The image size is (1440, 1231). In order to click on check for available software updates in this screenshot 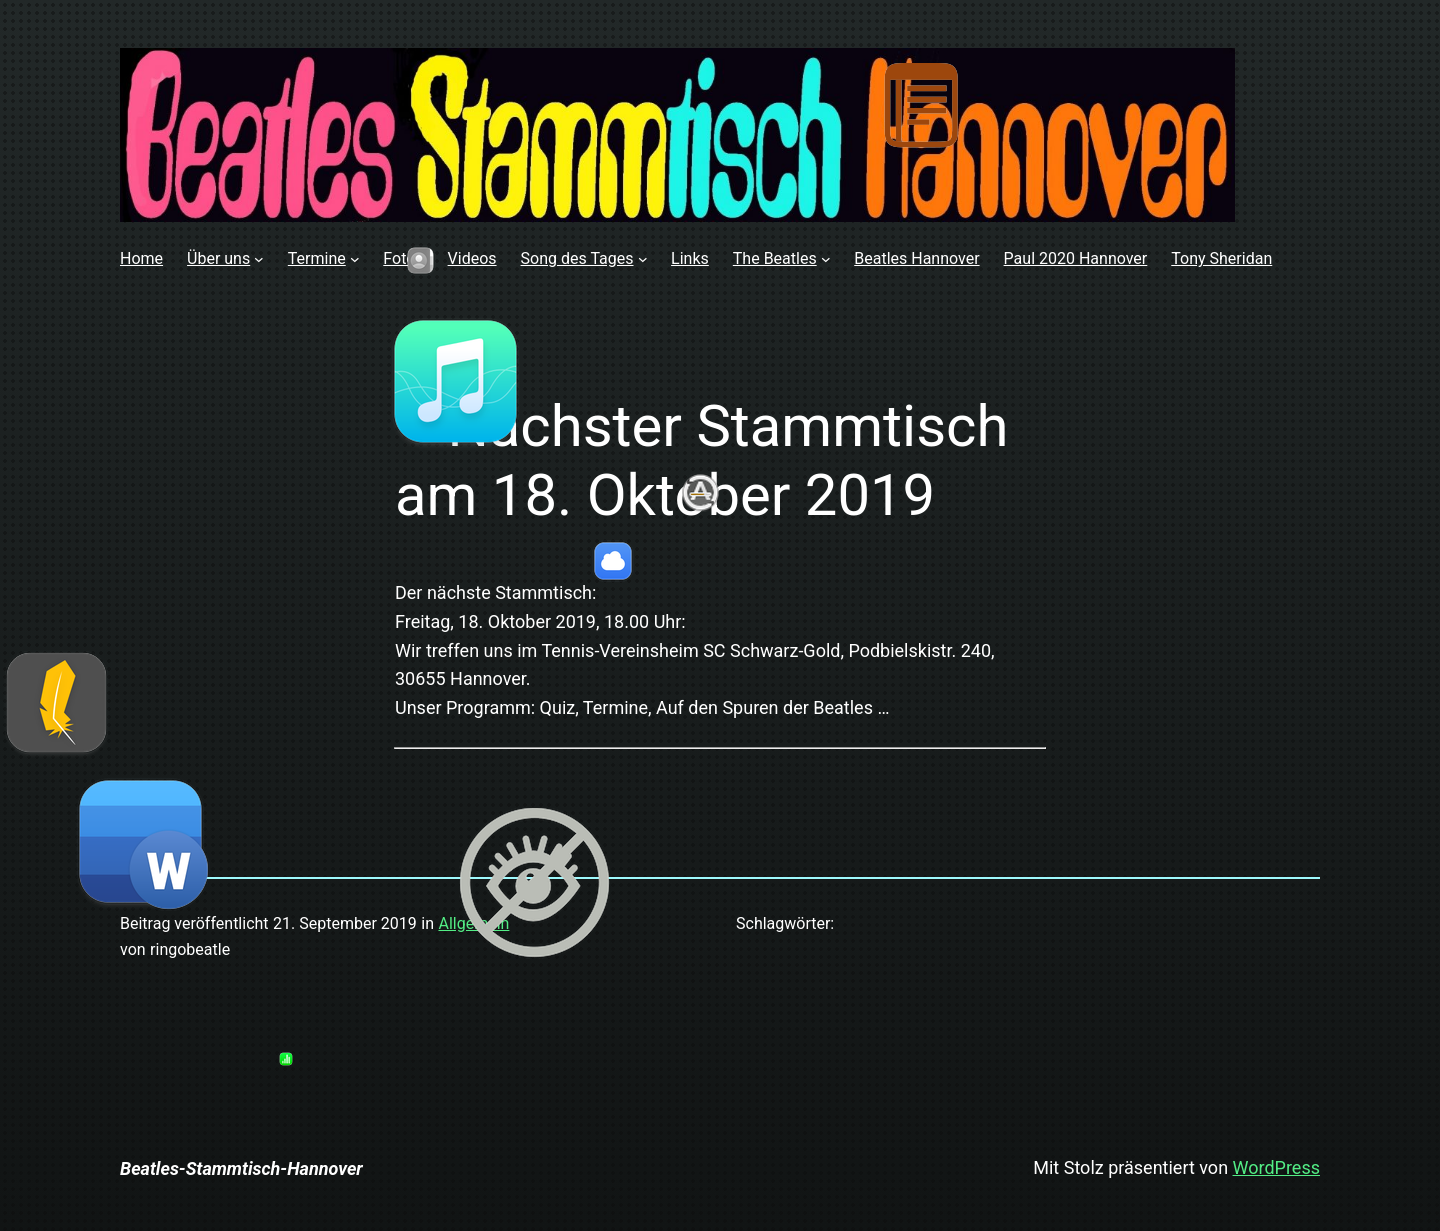, I will do `click(700, 492)`.